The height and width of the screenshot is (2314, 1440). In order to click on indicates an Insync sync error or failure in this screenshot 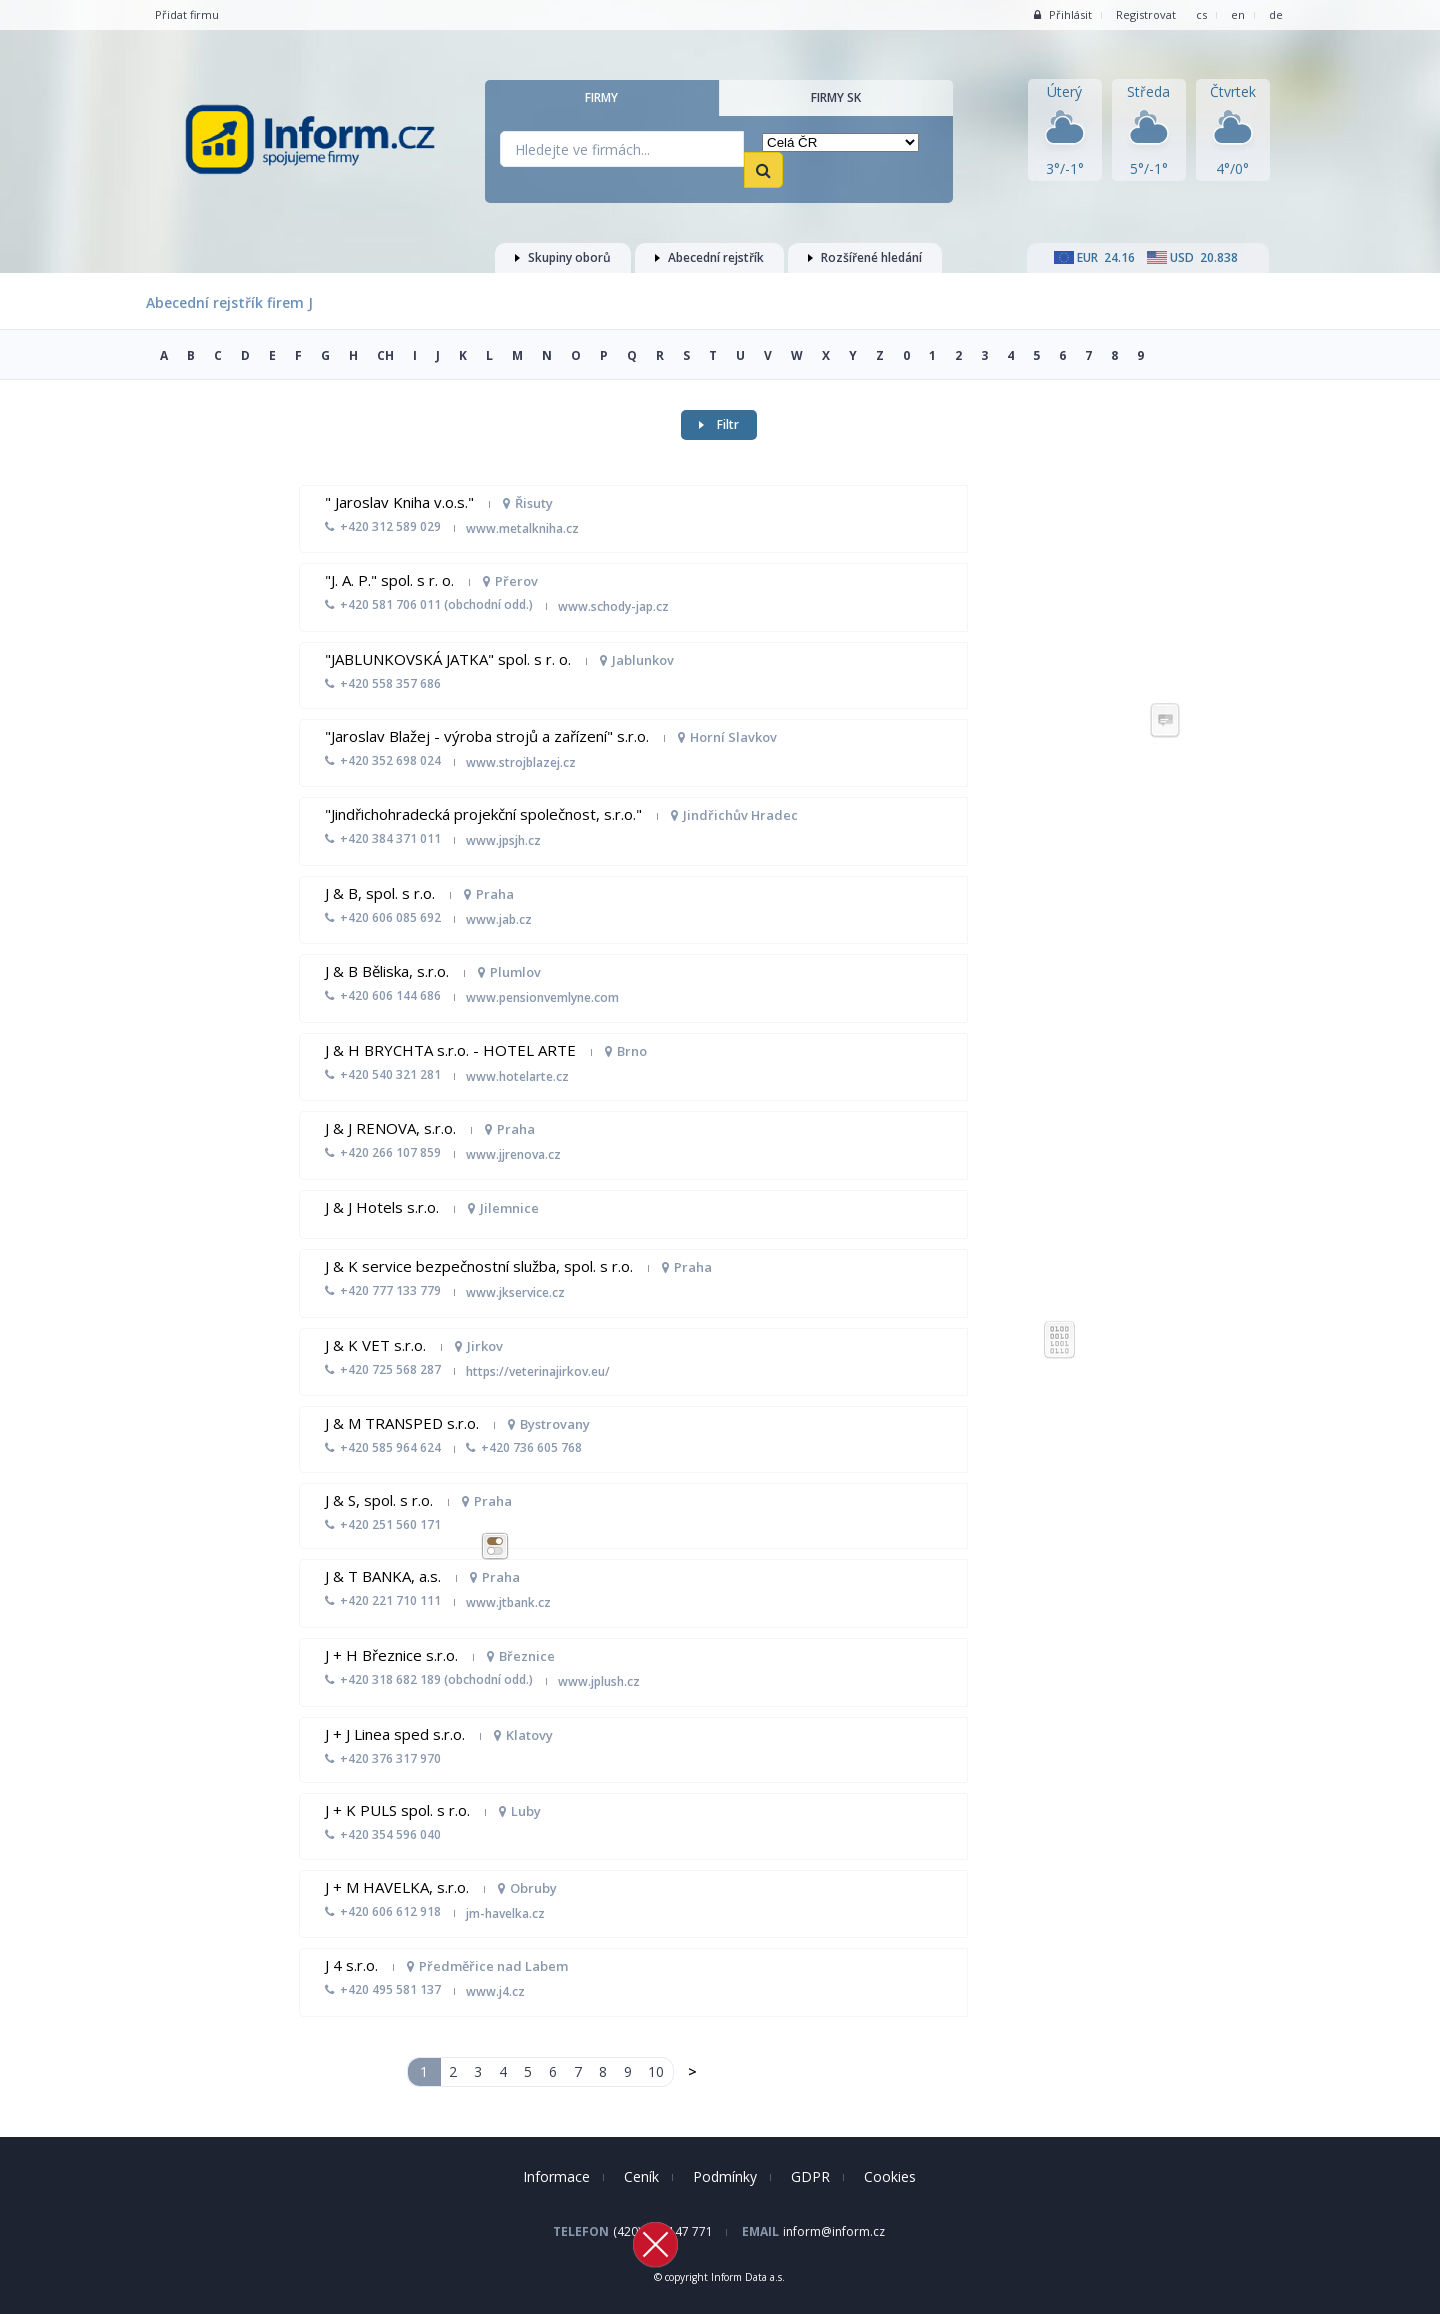, I will do `click(655, 2244)`.